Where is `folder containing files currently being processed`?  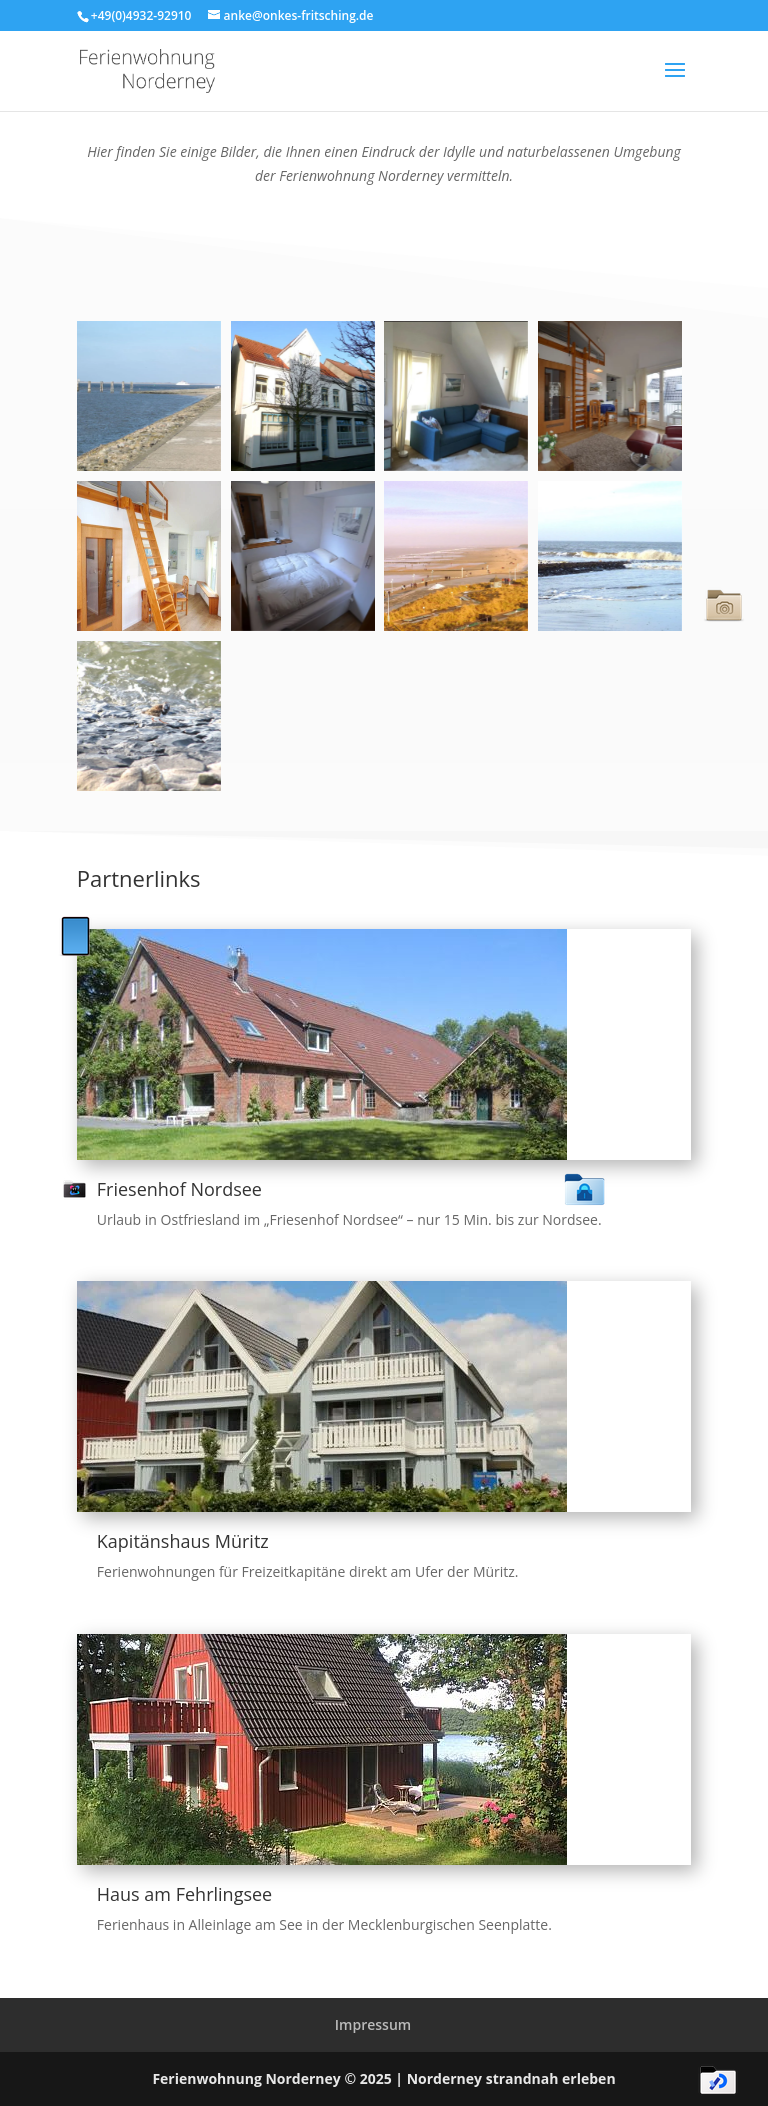
folder containing files currently being processed is located at coordinates (718, 2081).